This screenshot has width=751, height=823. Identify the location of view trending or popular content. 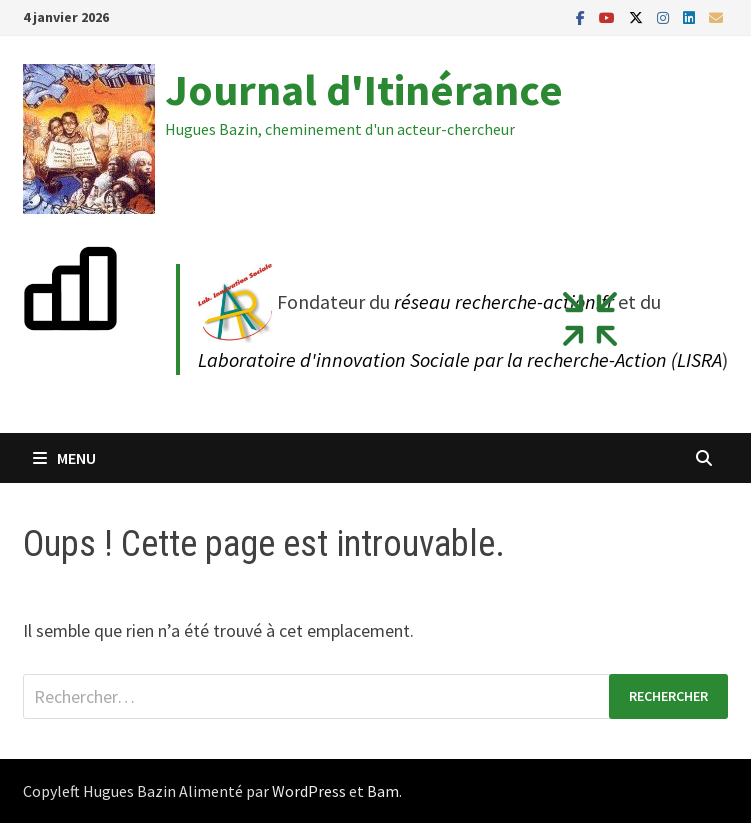
(70, 288).